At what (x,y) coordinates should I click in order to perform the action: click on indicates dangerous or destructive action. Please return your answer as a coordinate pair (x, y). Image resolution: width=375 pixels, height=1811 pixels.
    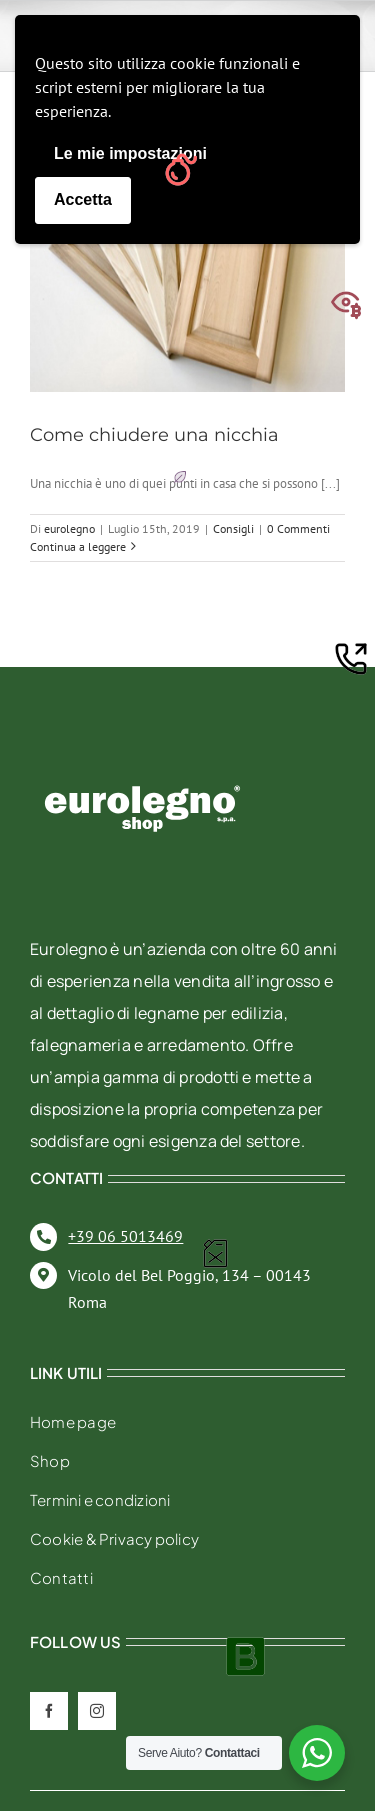
    Looking at the image, I should click on (180, 169).